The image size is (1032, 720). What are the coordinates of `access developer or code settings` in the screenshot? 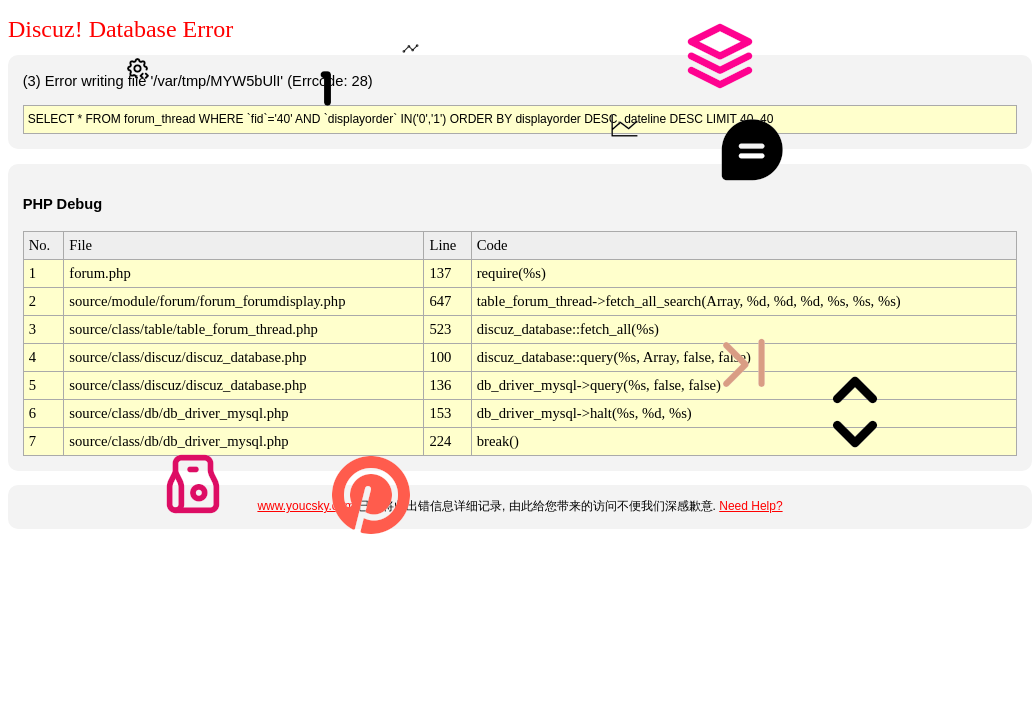 It's located at (137, 68).